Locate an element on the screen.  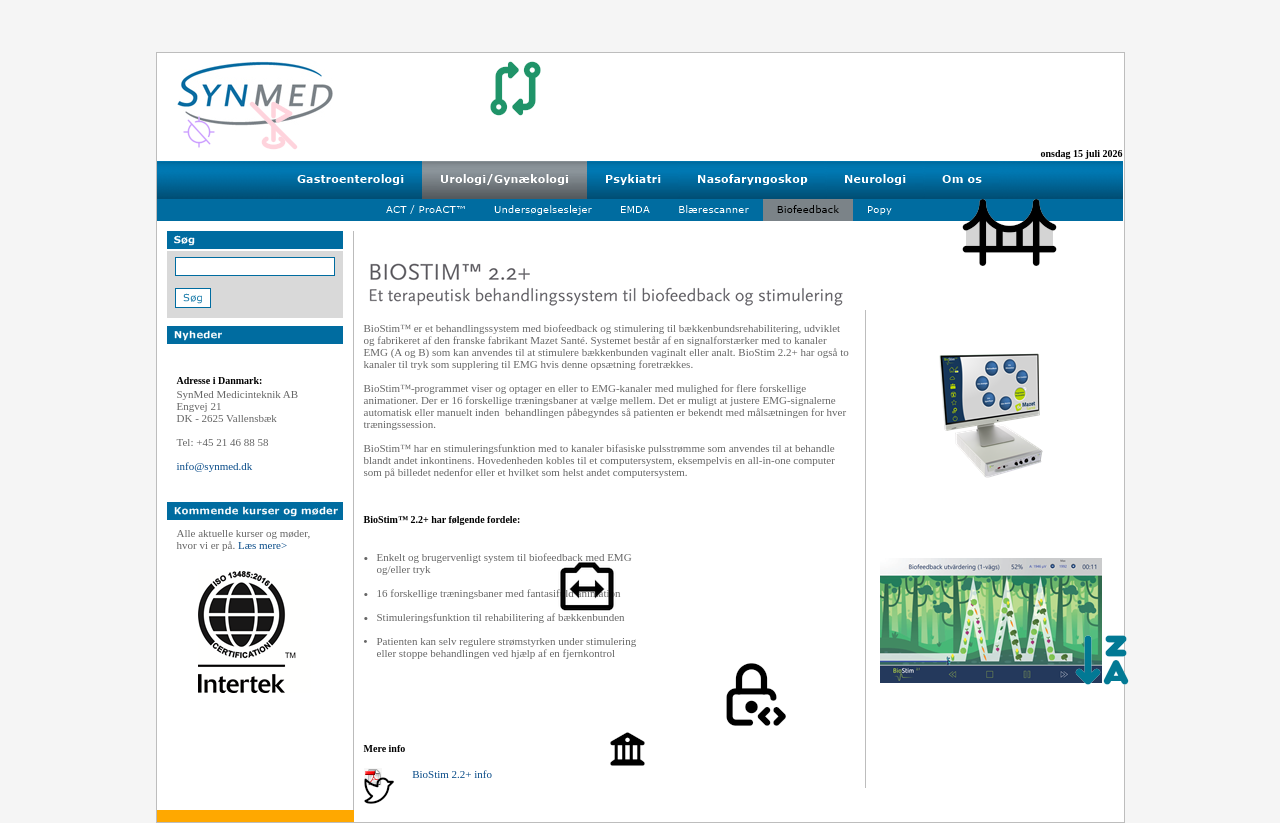
sort items alphabetically from Z to A is located at coordinates (1102, 660).